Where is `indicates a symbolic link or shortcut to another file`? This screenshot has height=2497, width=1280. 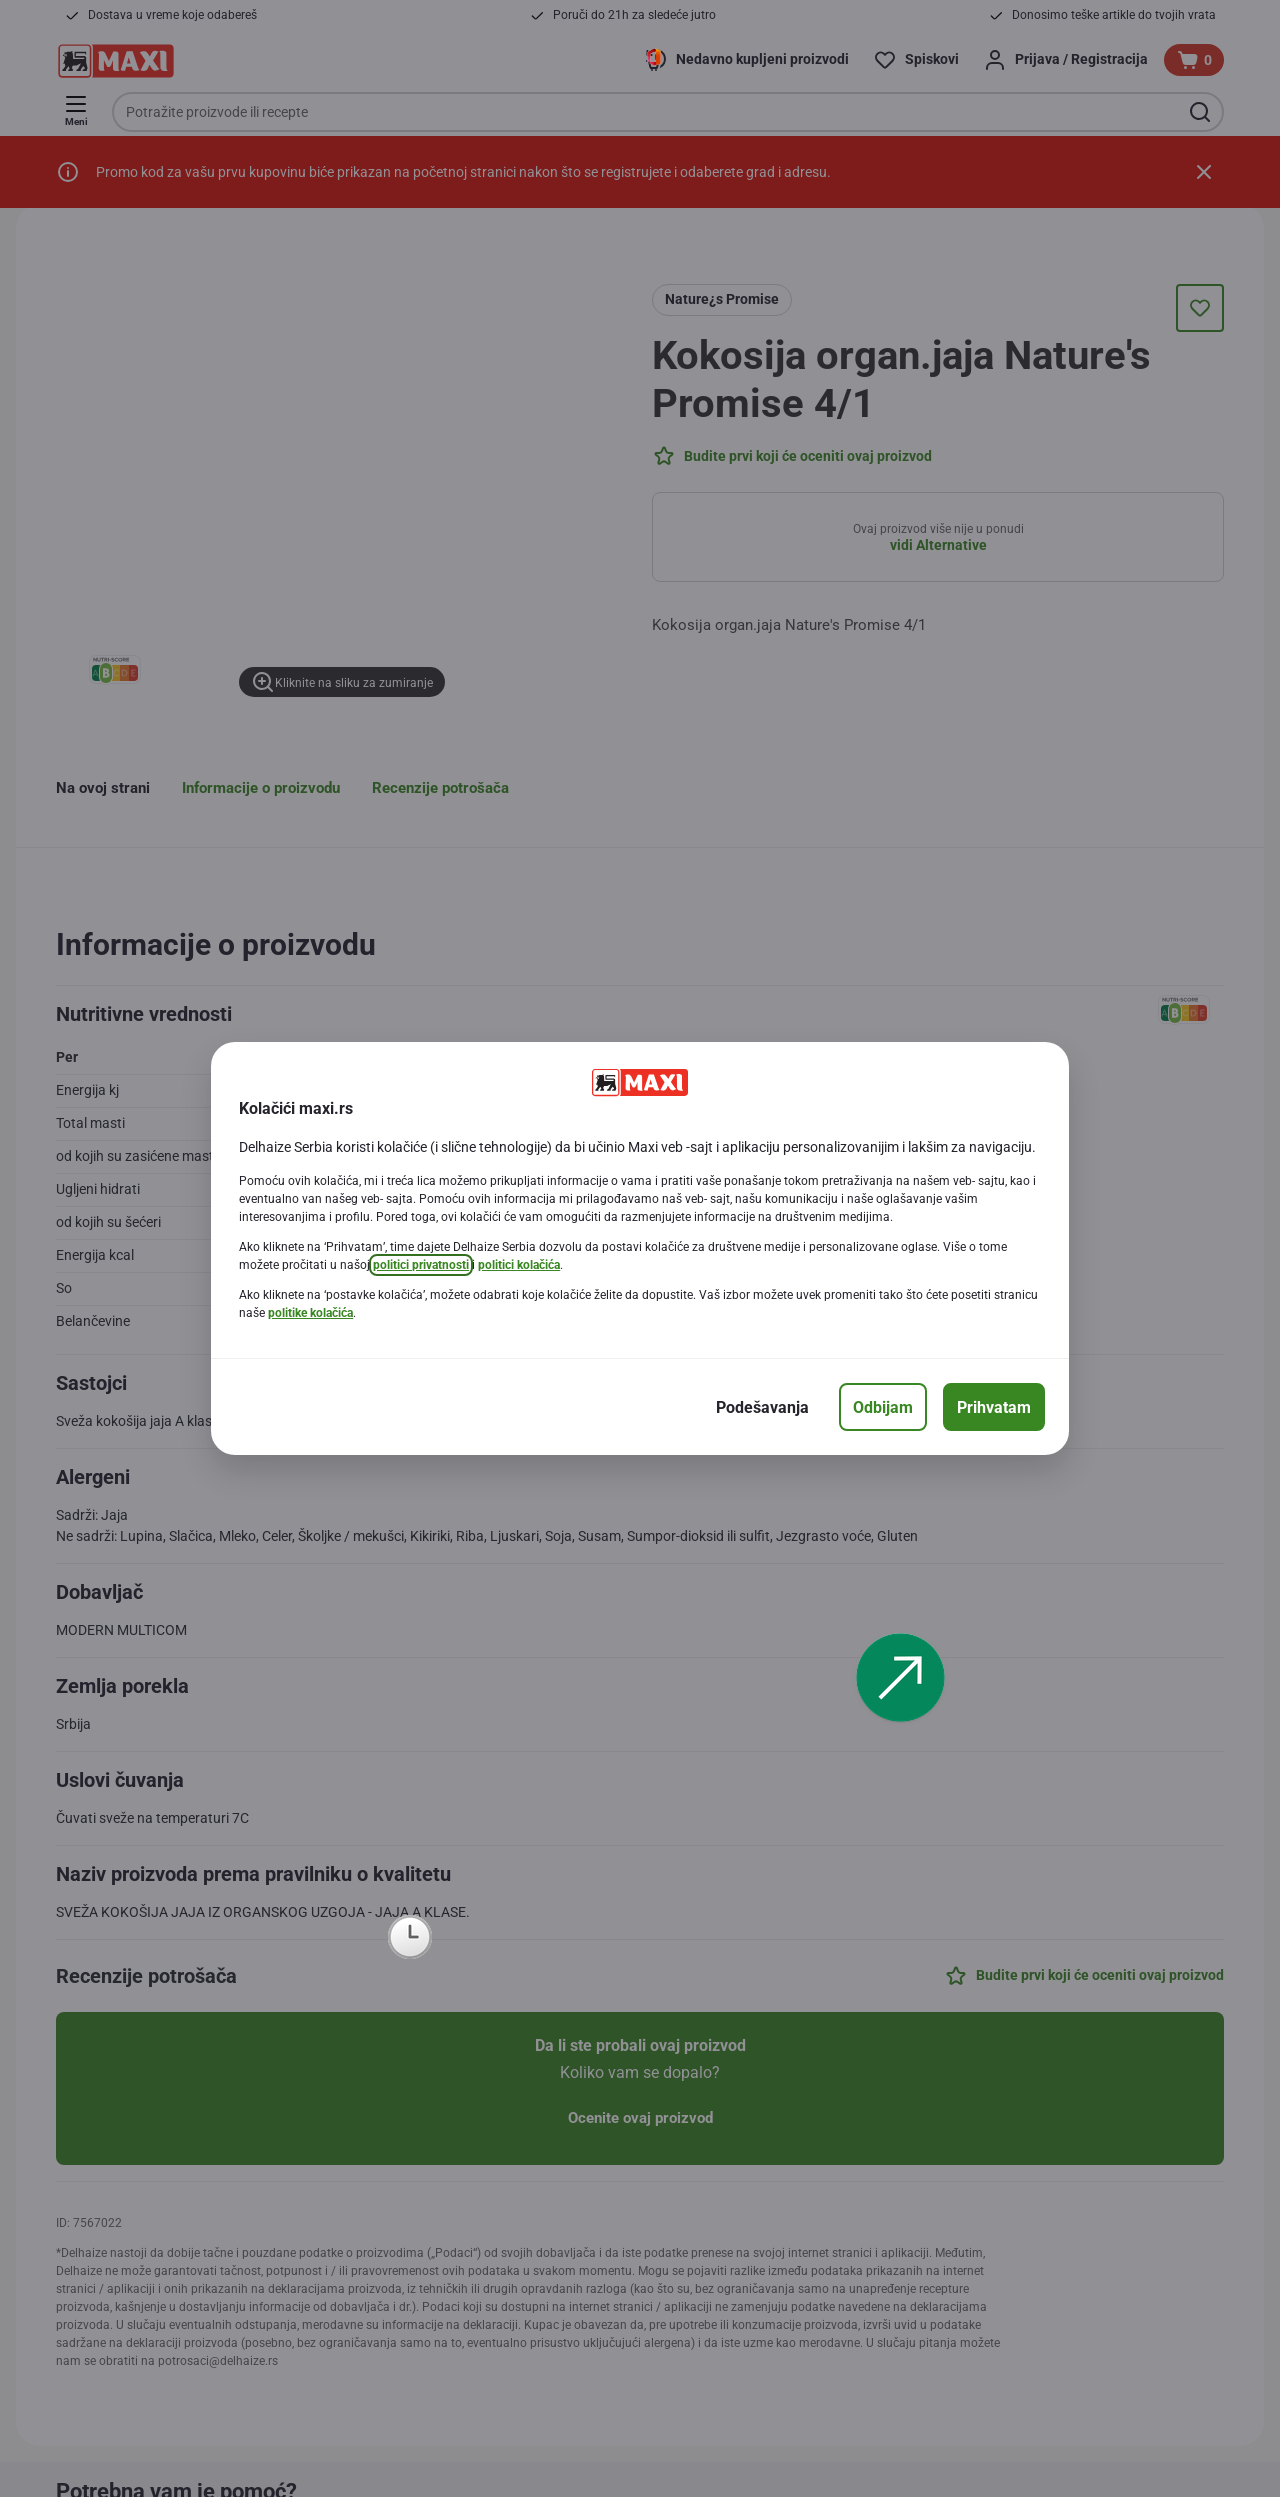 indicates a symbolic link or shortcut to another file is located at coordinates (900, 1677).